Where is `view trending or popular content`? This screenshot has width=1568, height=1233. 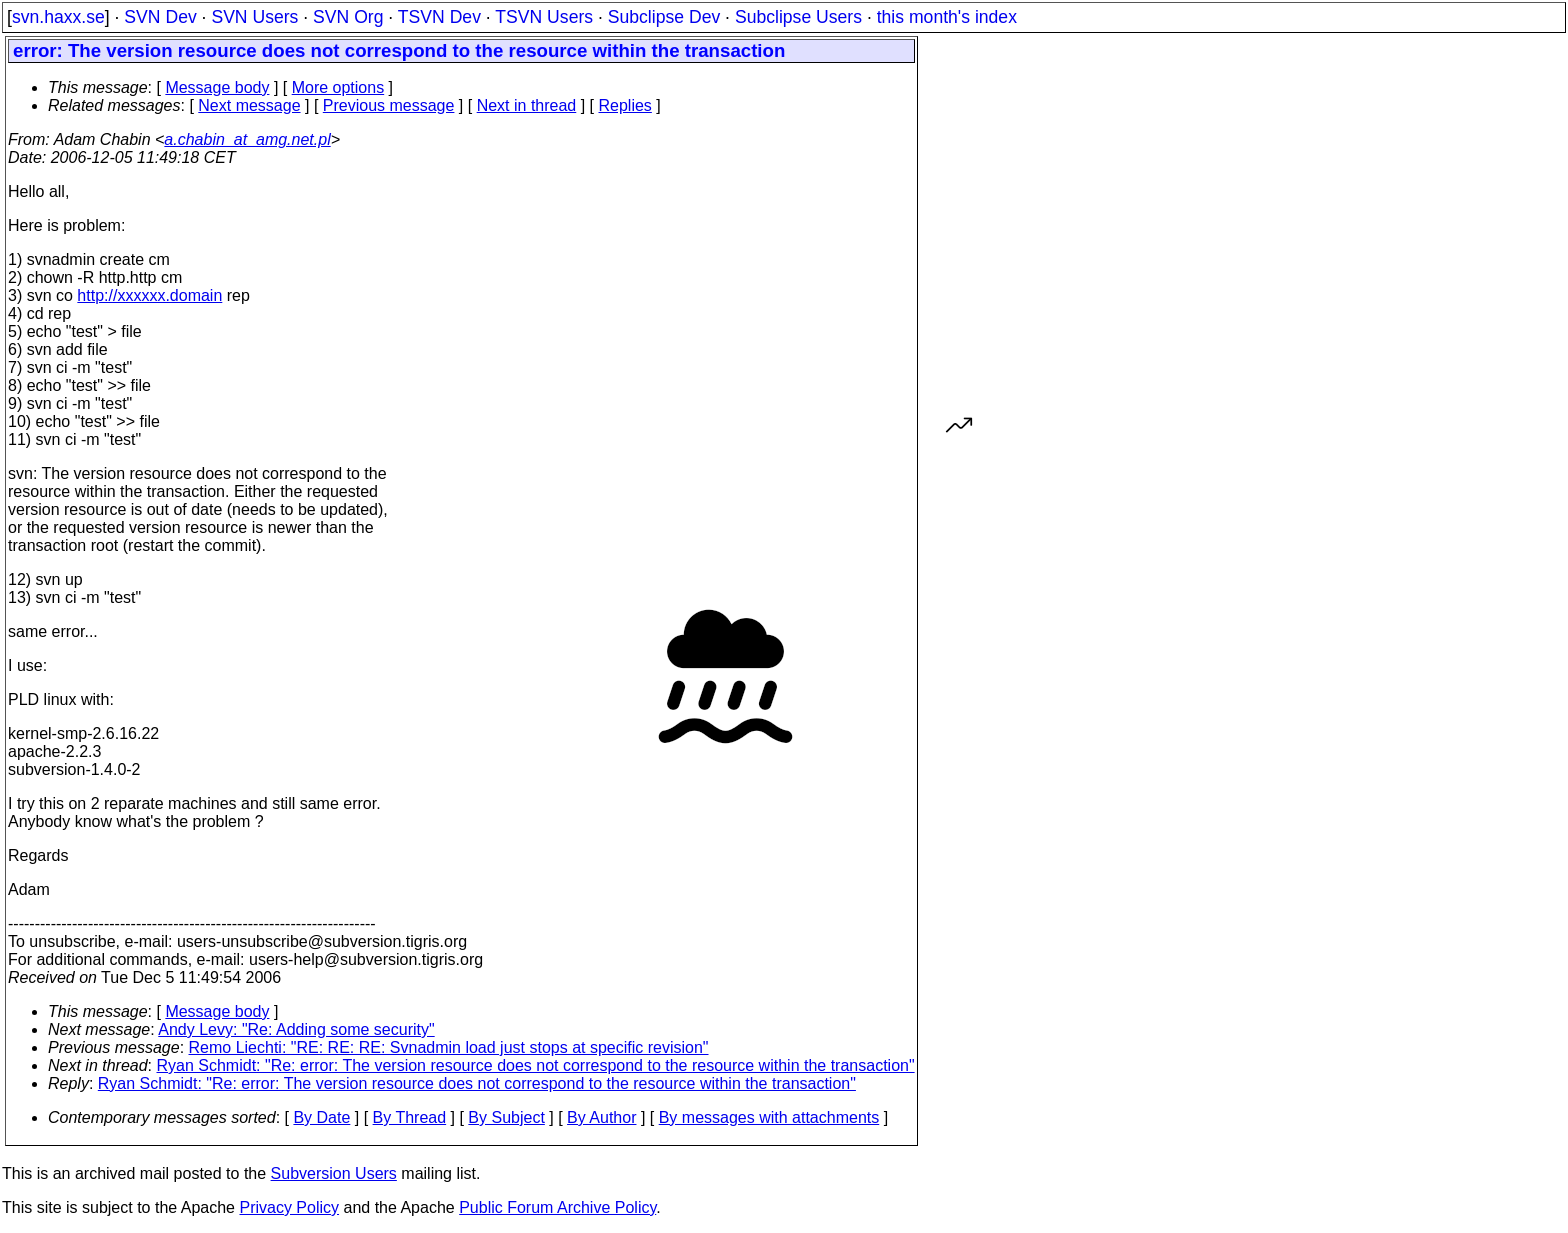 view trending or popular content is located at coordinates (959, 425).